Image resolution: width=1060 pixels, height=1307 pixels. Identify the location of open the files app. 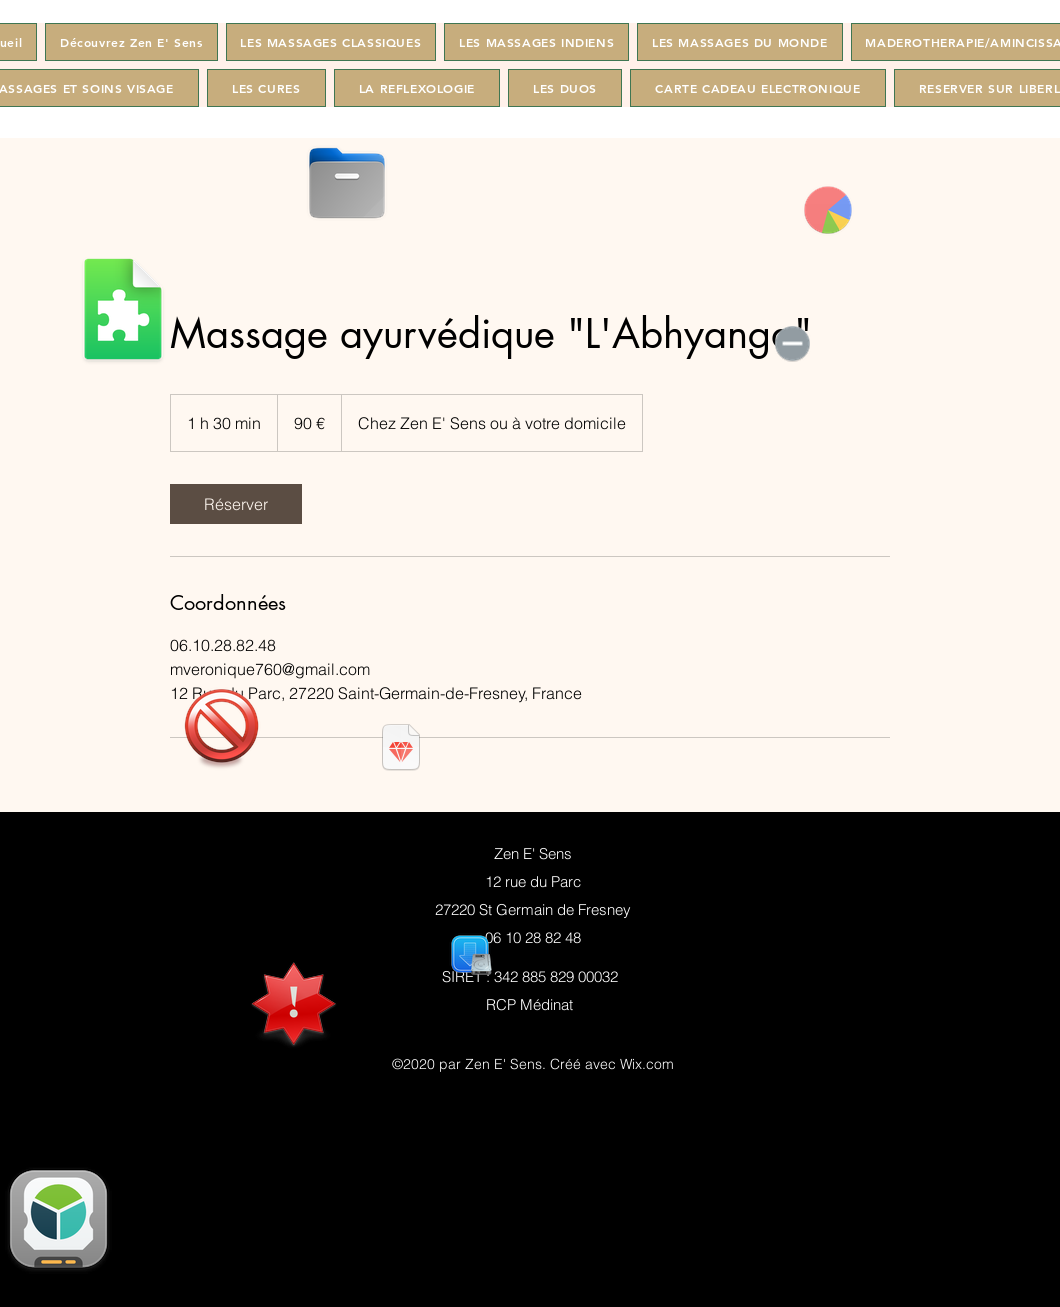
(347, 183).